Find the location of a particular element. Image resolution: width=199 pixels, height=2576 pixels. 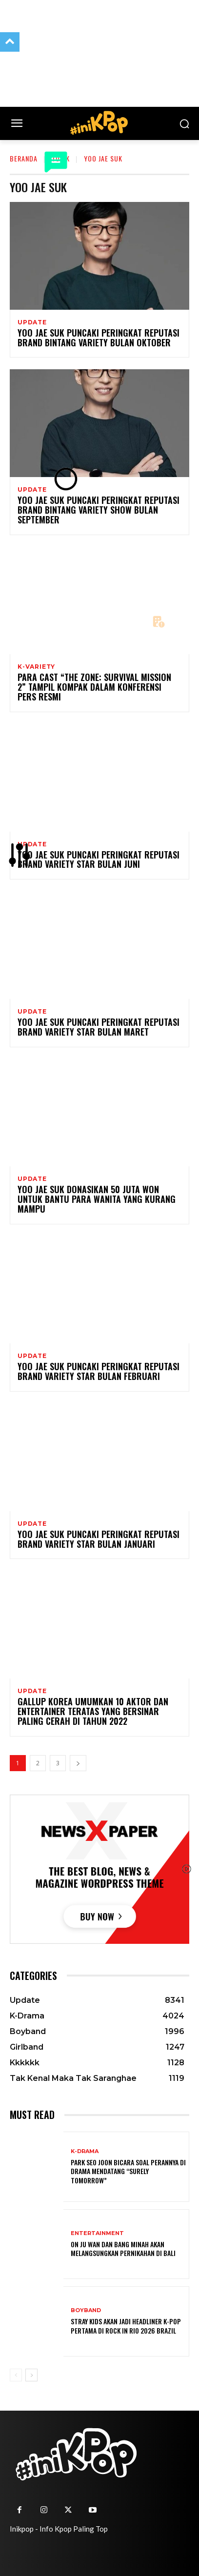

unselected radio button option is located at coordinates (66, 479).